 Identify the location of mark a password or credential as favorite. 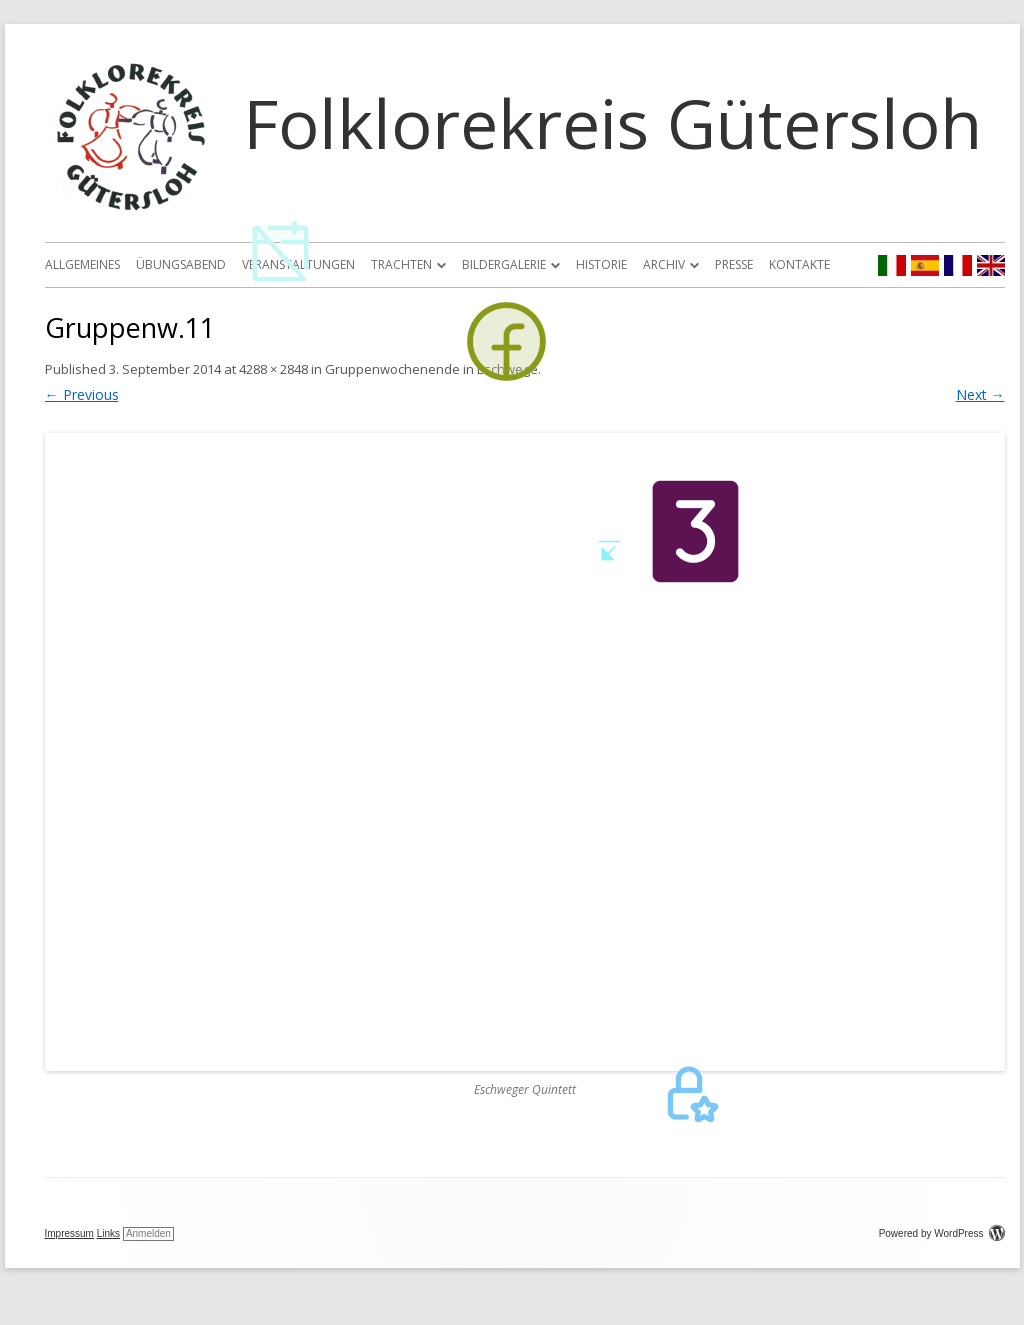
(689, 1093).